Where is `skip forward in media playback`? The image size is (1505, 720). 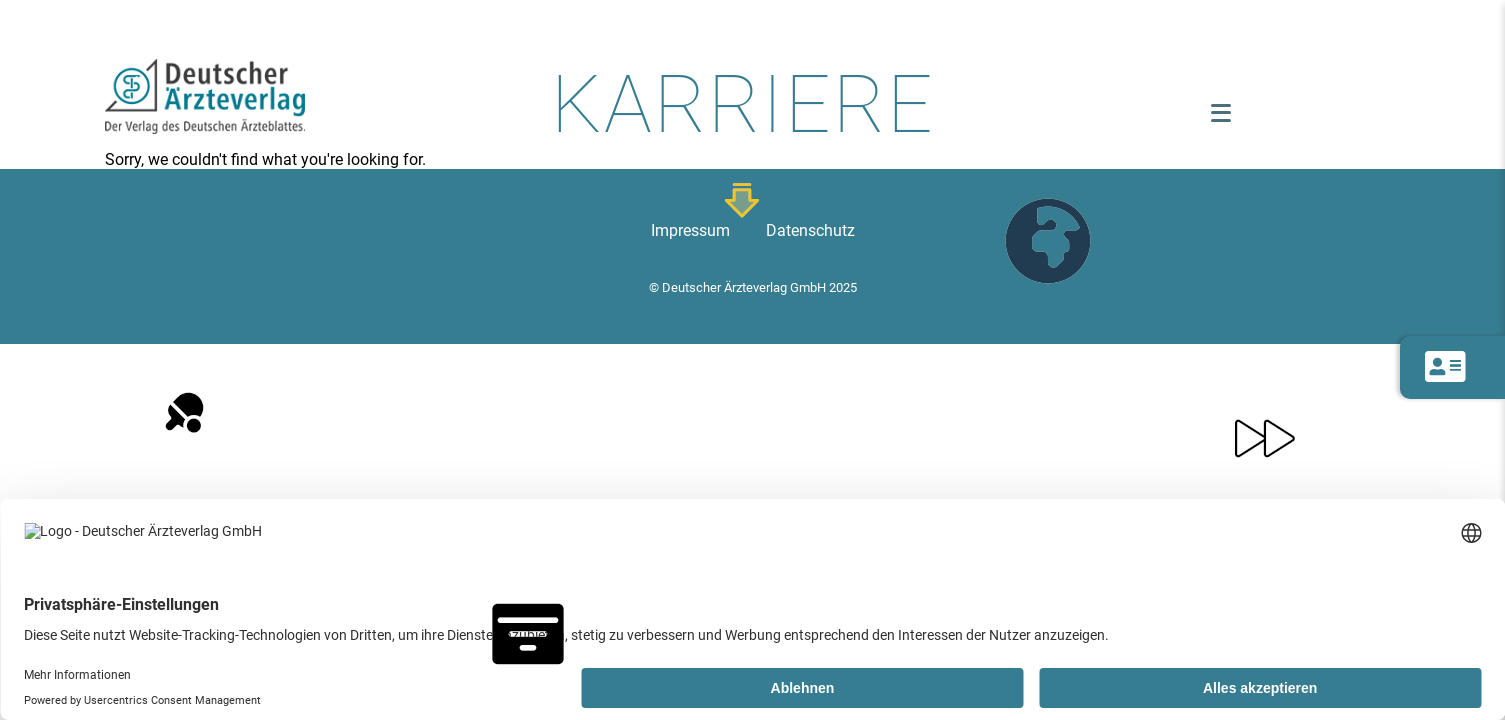
skip forward in media playback is located at coordinates (1260, 438).